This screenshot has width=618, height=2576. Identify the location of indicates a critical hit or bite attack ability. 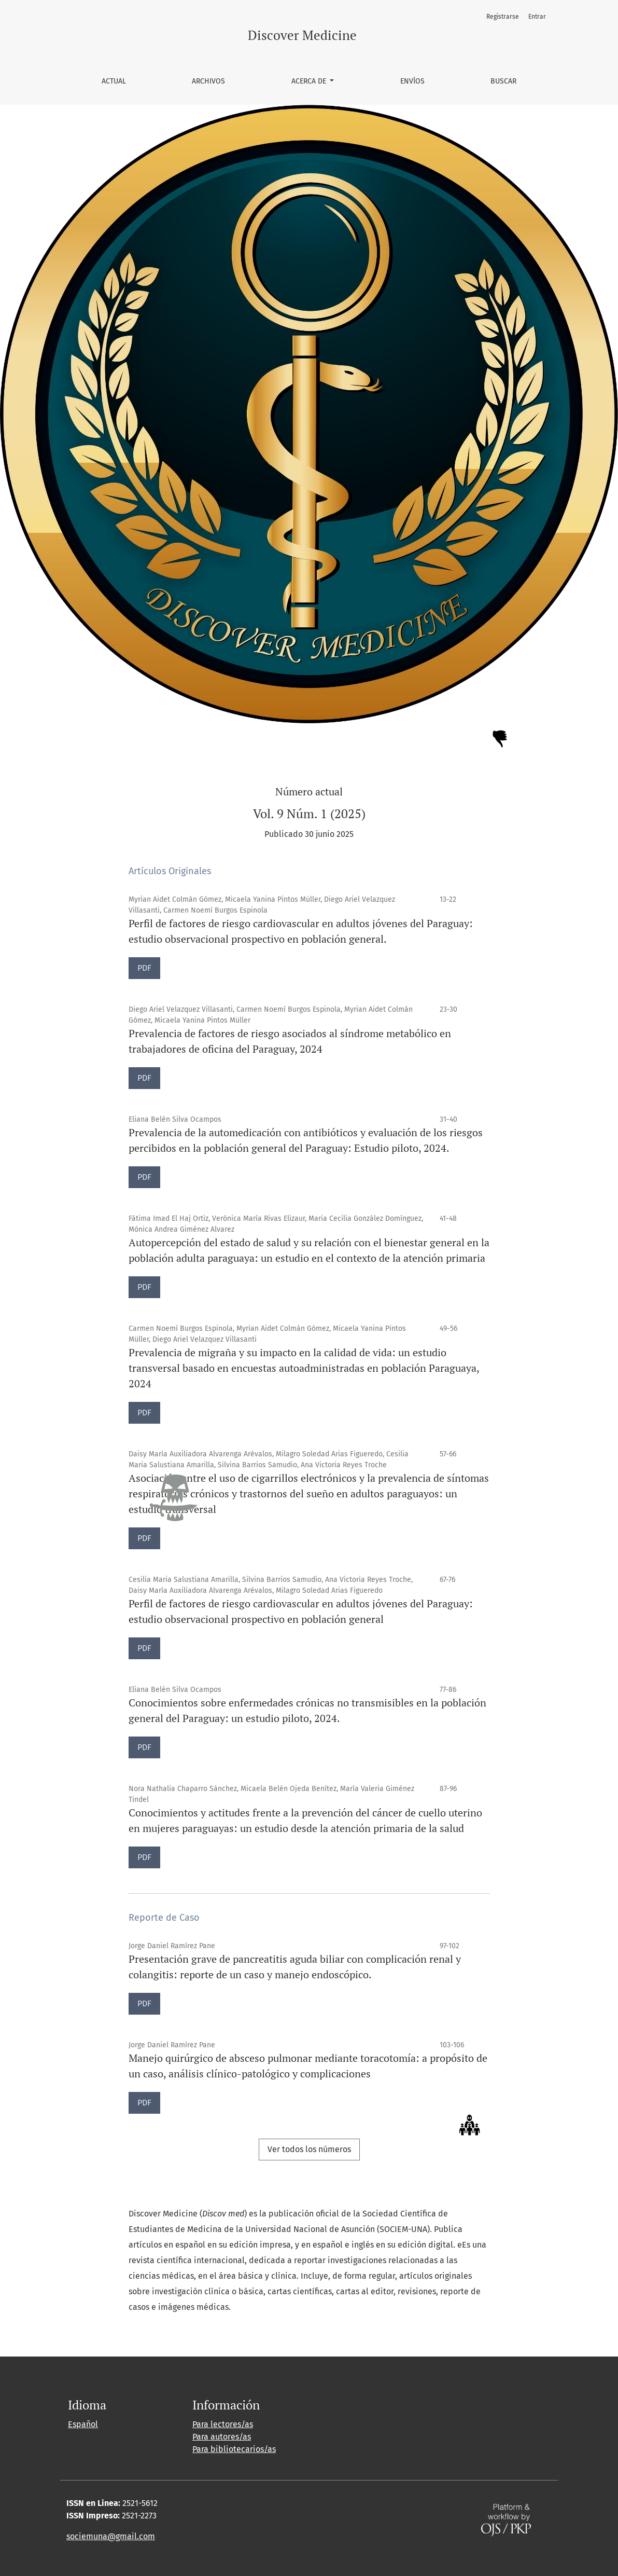
(174, 1498).